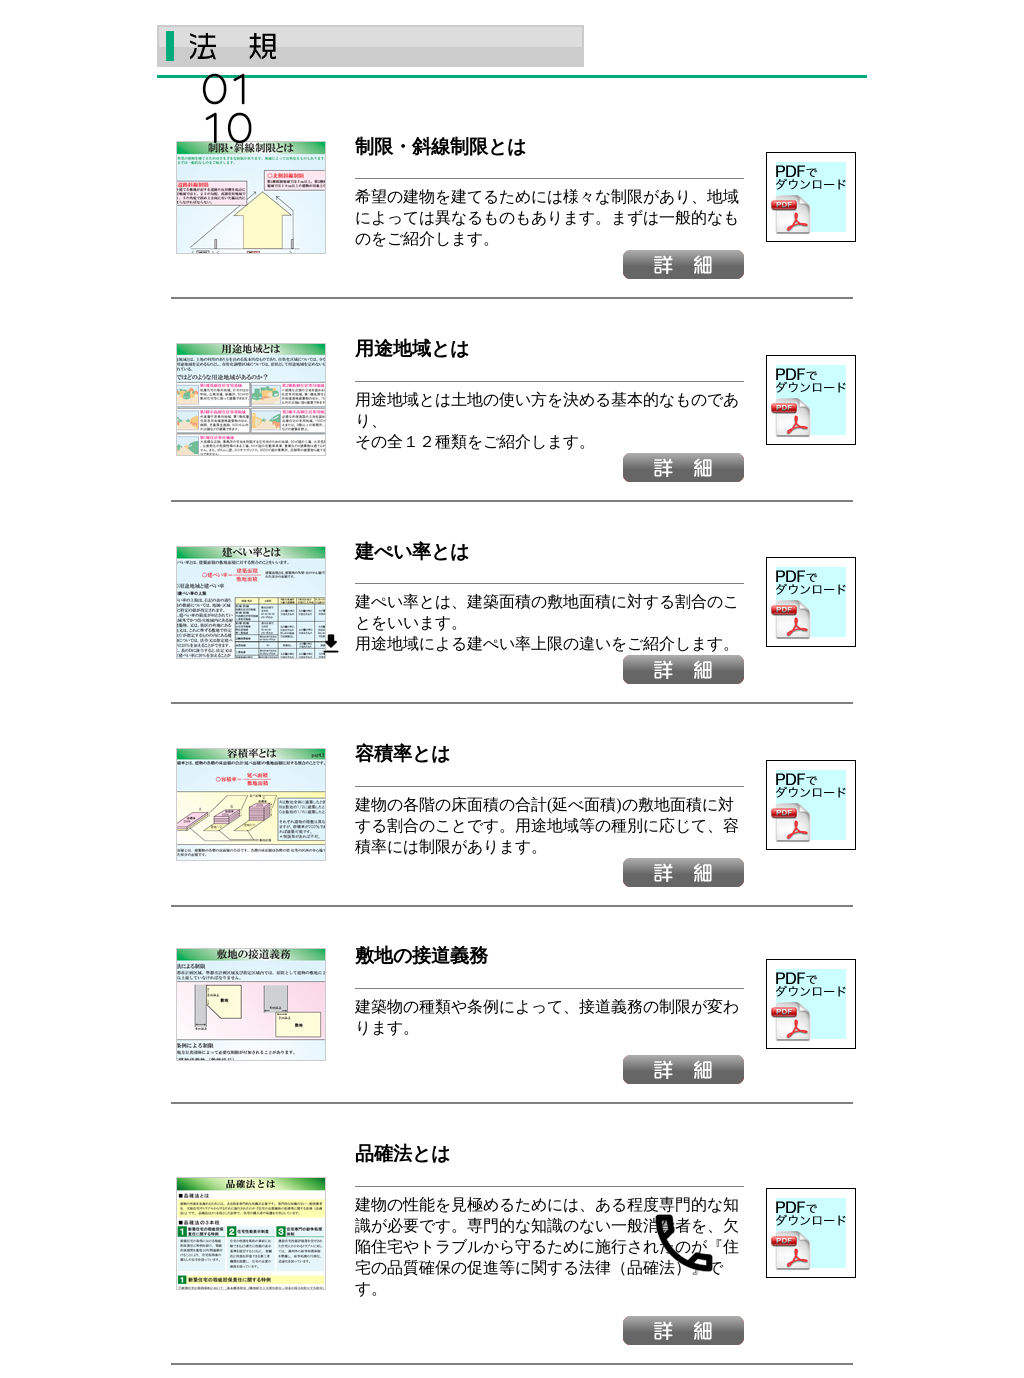  Describe the element at coordinates (226, 108) in the screenshot. I see `view or access binary/code data` at that location.